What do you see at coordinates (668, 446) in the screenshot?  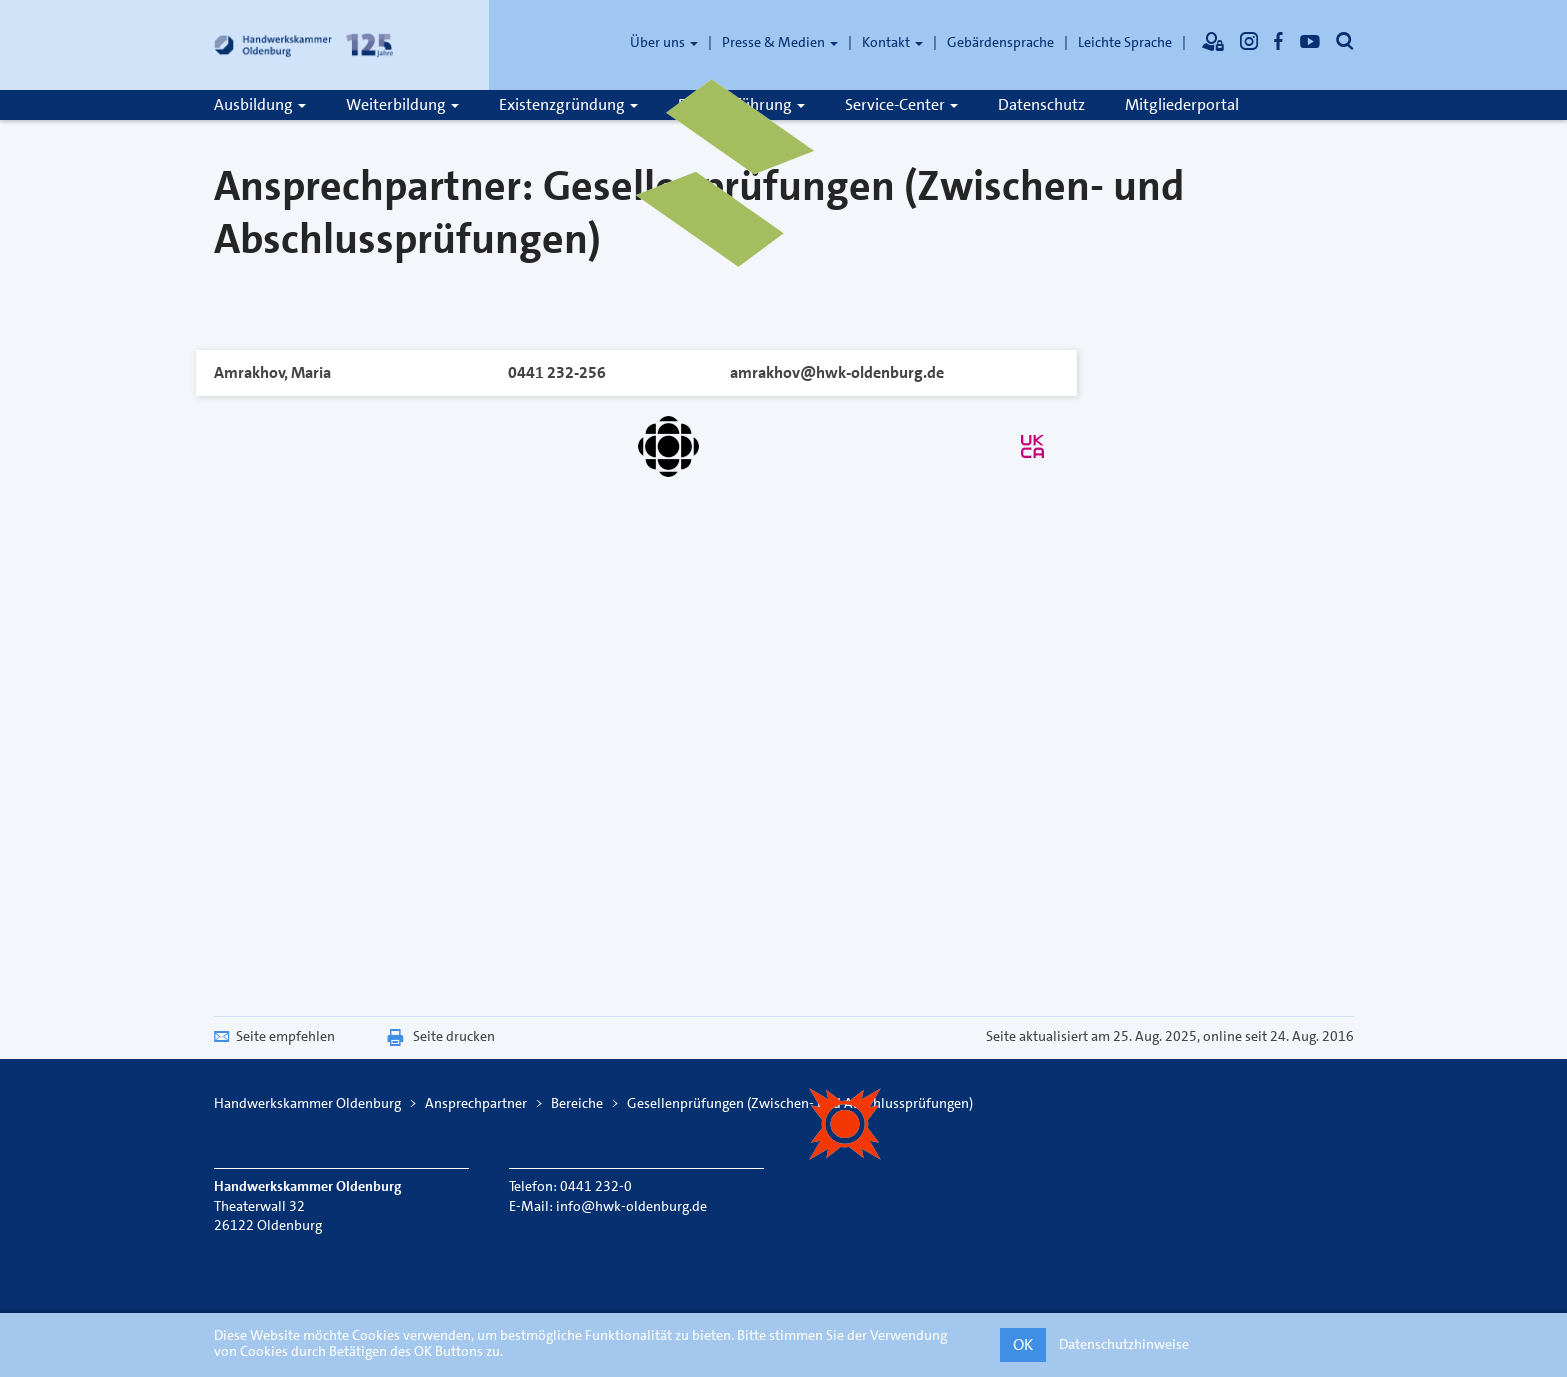 I see `CBC (Canadian Broadcasting Corporation) logo` at bounding box center [668, 446].